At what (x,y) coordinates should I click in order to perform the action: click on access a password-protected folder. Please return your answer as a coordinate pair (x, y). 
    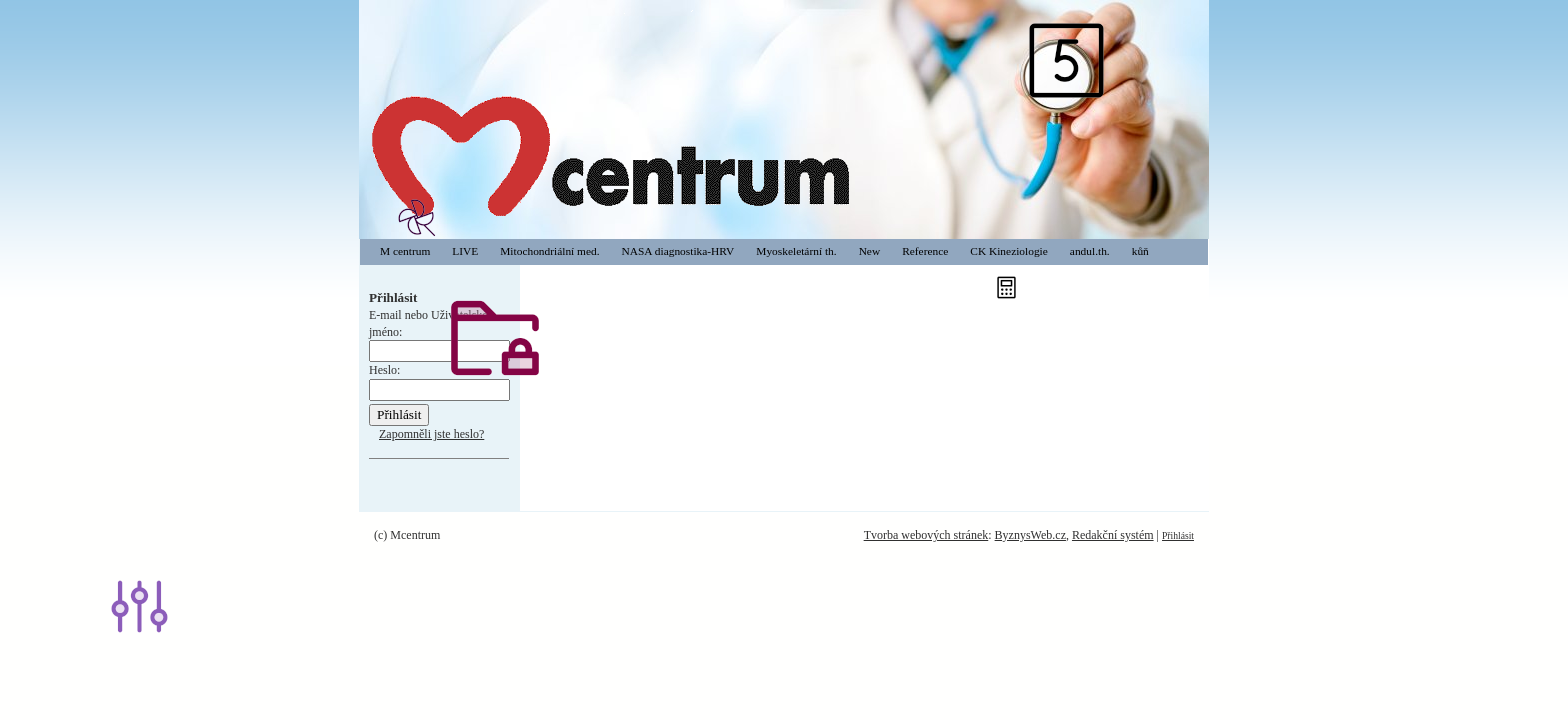
    Looking at the image, I should click on (495, 338).